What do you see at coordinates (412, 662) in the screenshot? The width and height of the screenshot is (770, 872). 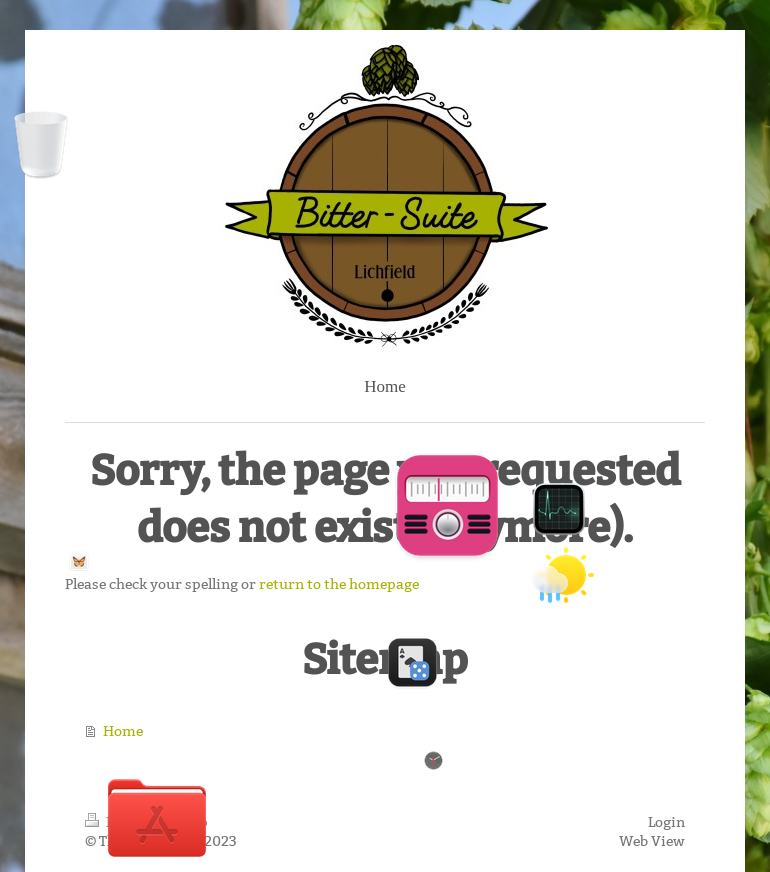 I see `launch tabletop simulator` at bounding box center [412, 662].